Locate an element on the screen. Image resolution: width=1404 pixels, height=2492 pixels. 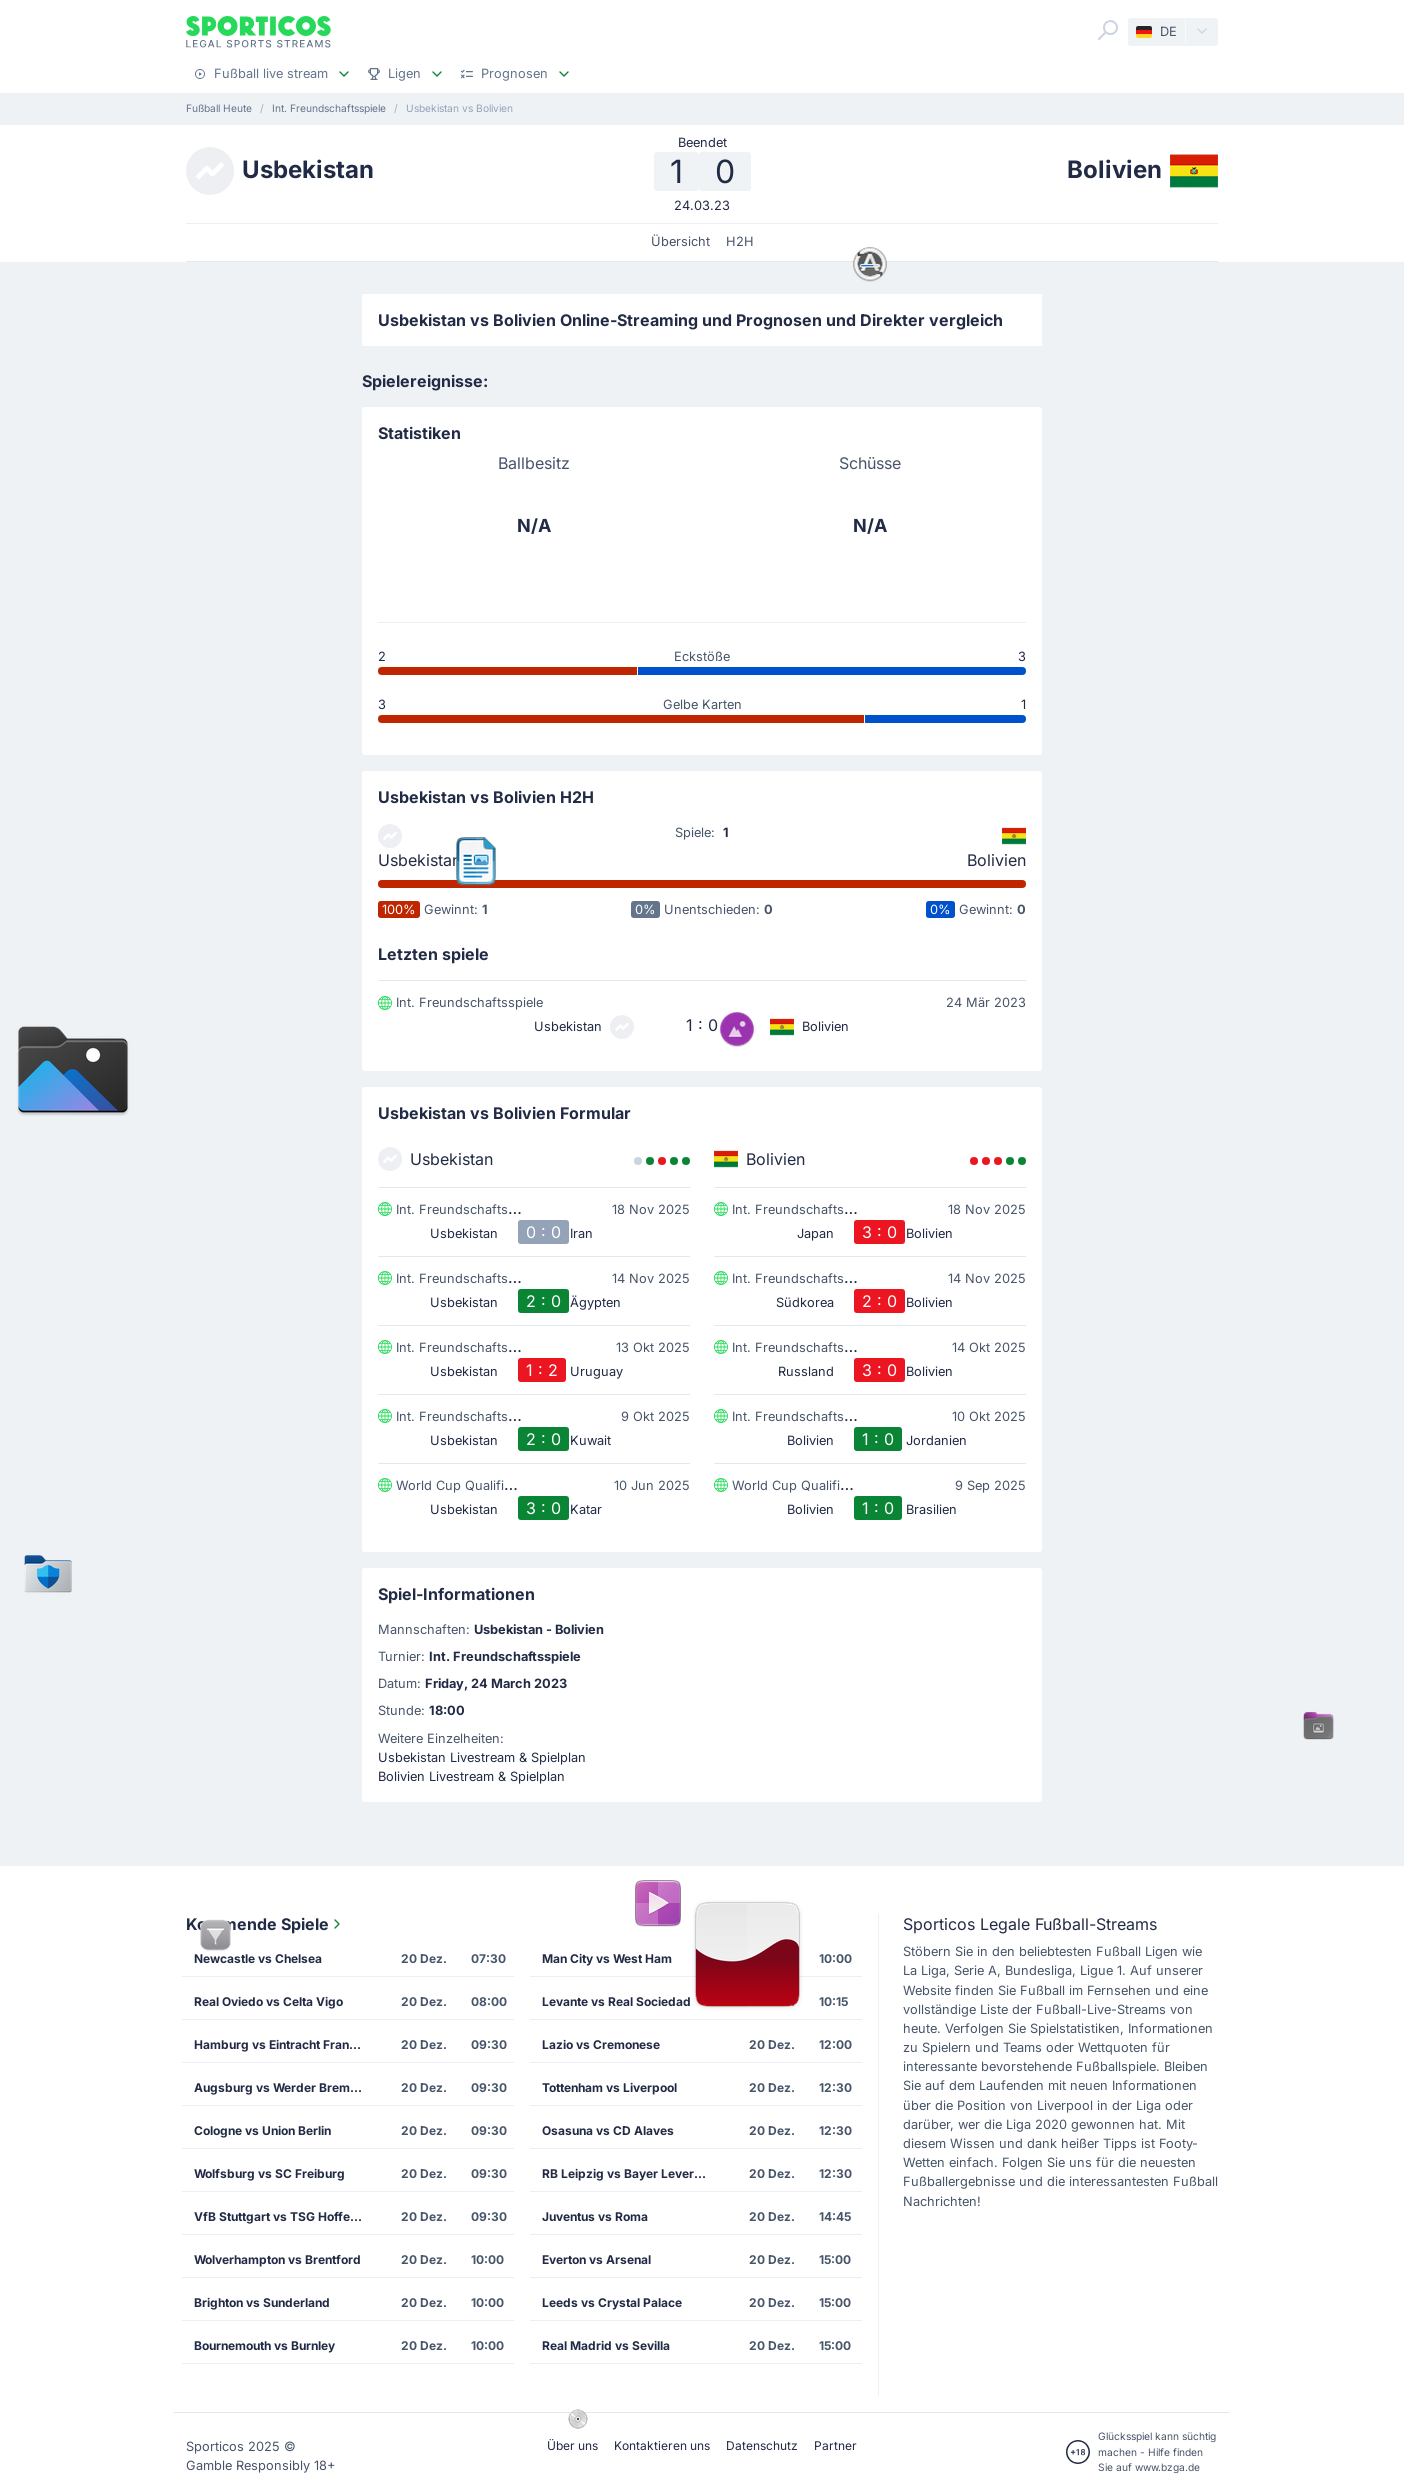
access media codec settings is located at coordinates (658, 1903).